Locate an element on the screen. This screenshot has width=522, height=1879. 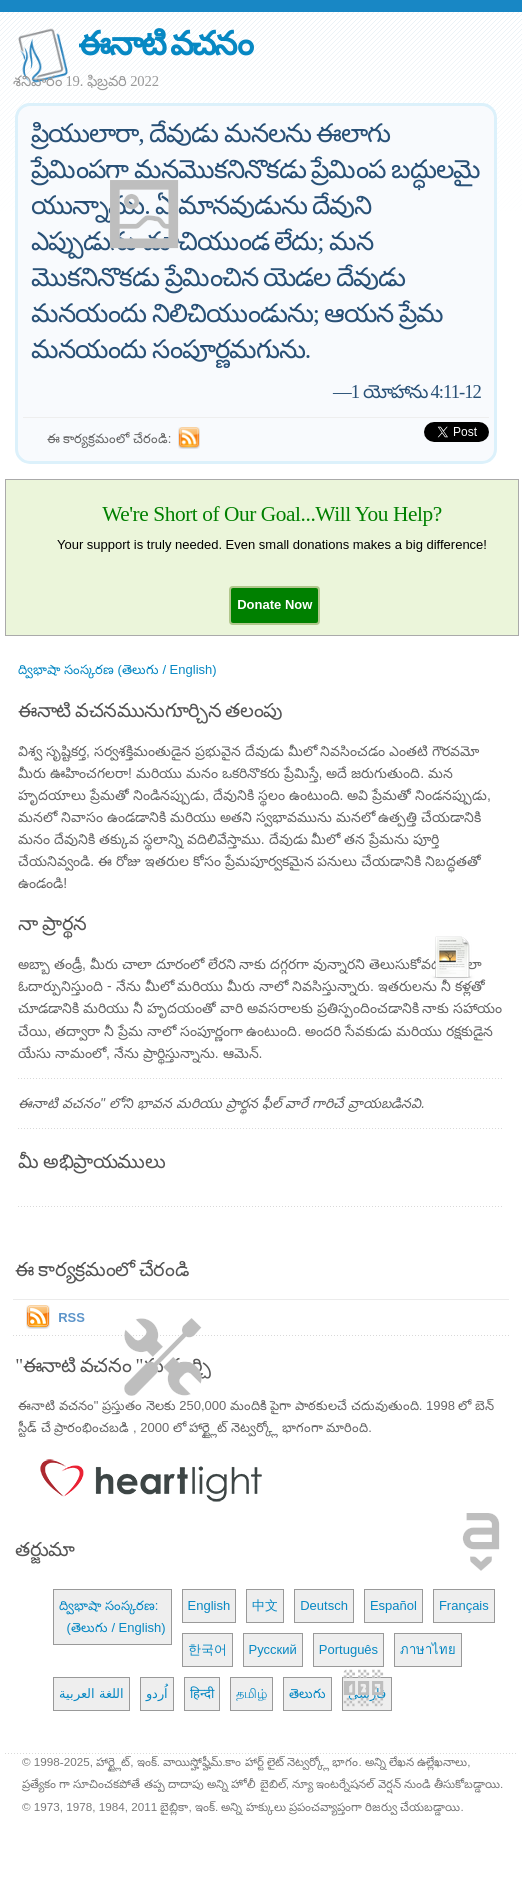
access privacy and security settings is located at coordinates (363, 1689).